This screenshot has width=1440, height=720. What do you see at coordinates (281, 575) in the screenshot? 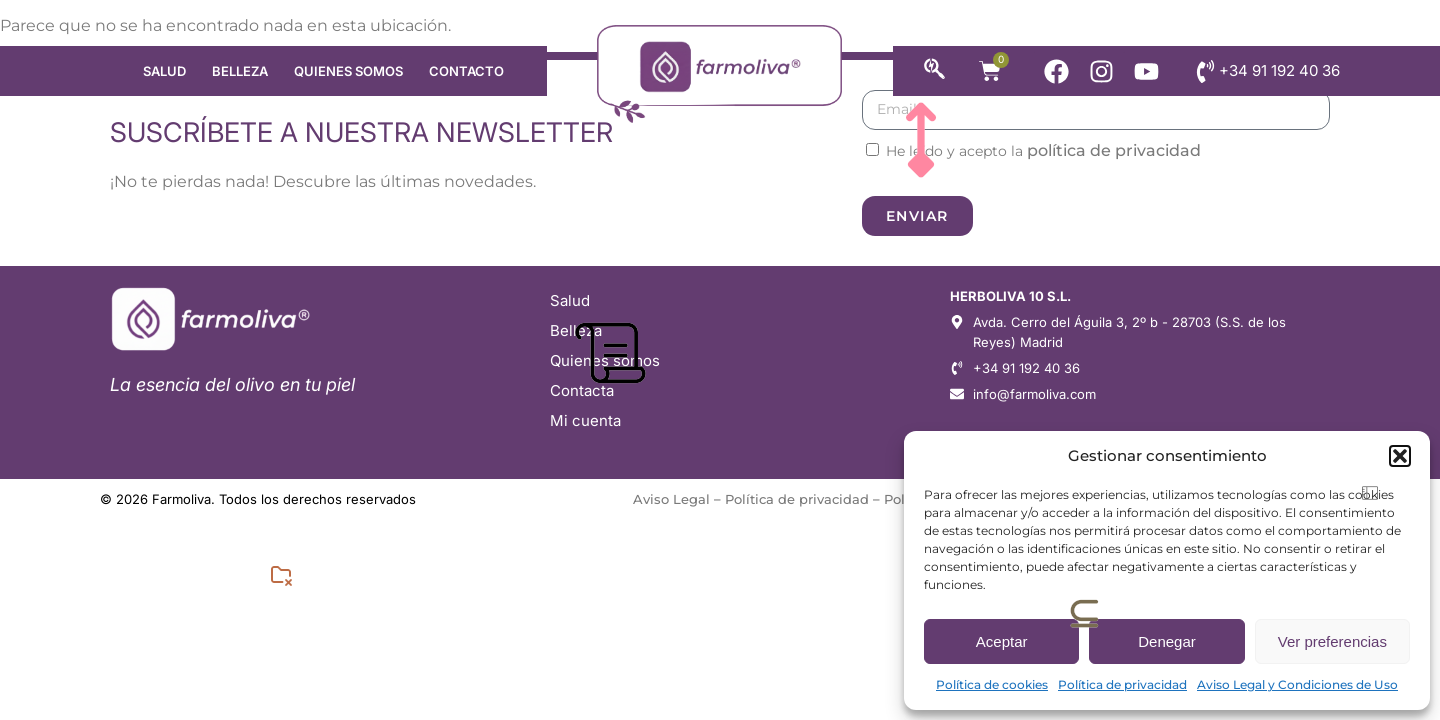
I see `delete a folder` at bounding box center [281, 575].